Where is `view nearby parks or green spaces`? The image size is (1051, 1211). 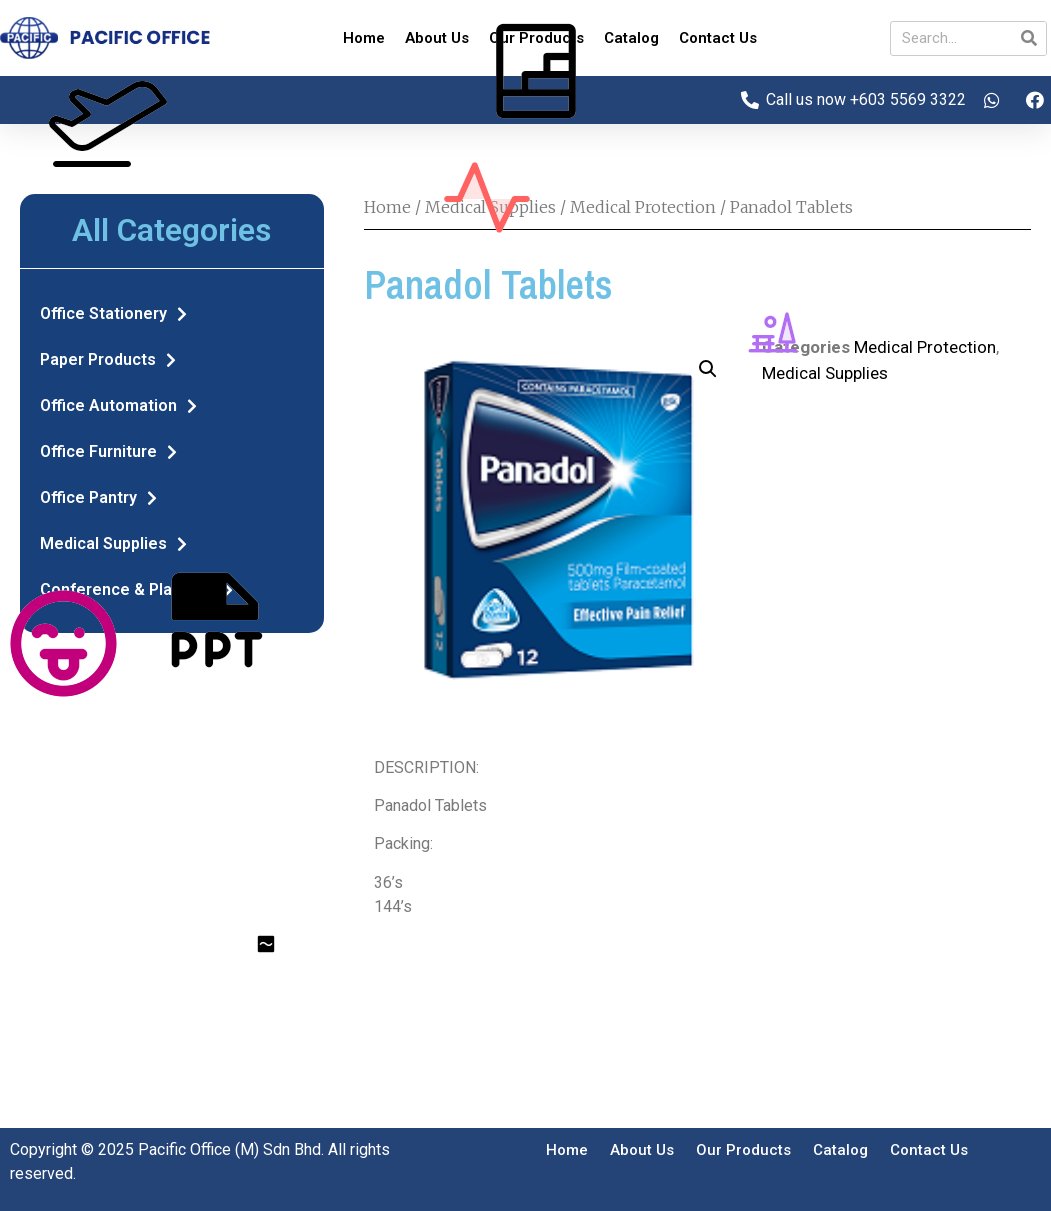
view nearby parks or green spaces is located at coordinates (773, 335).